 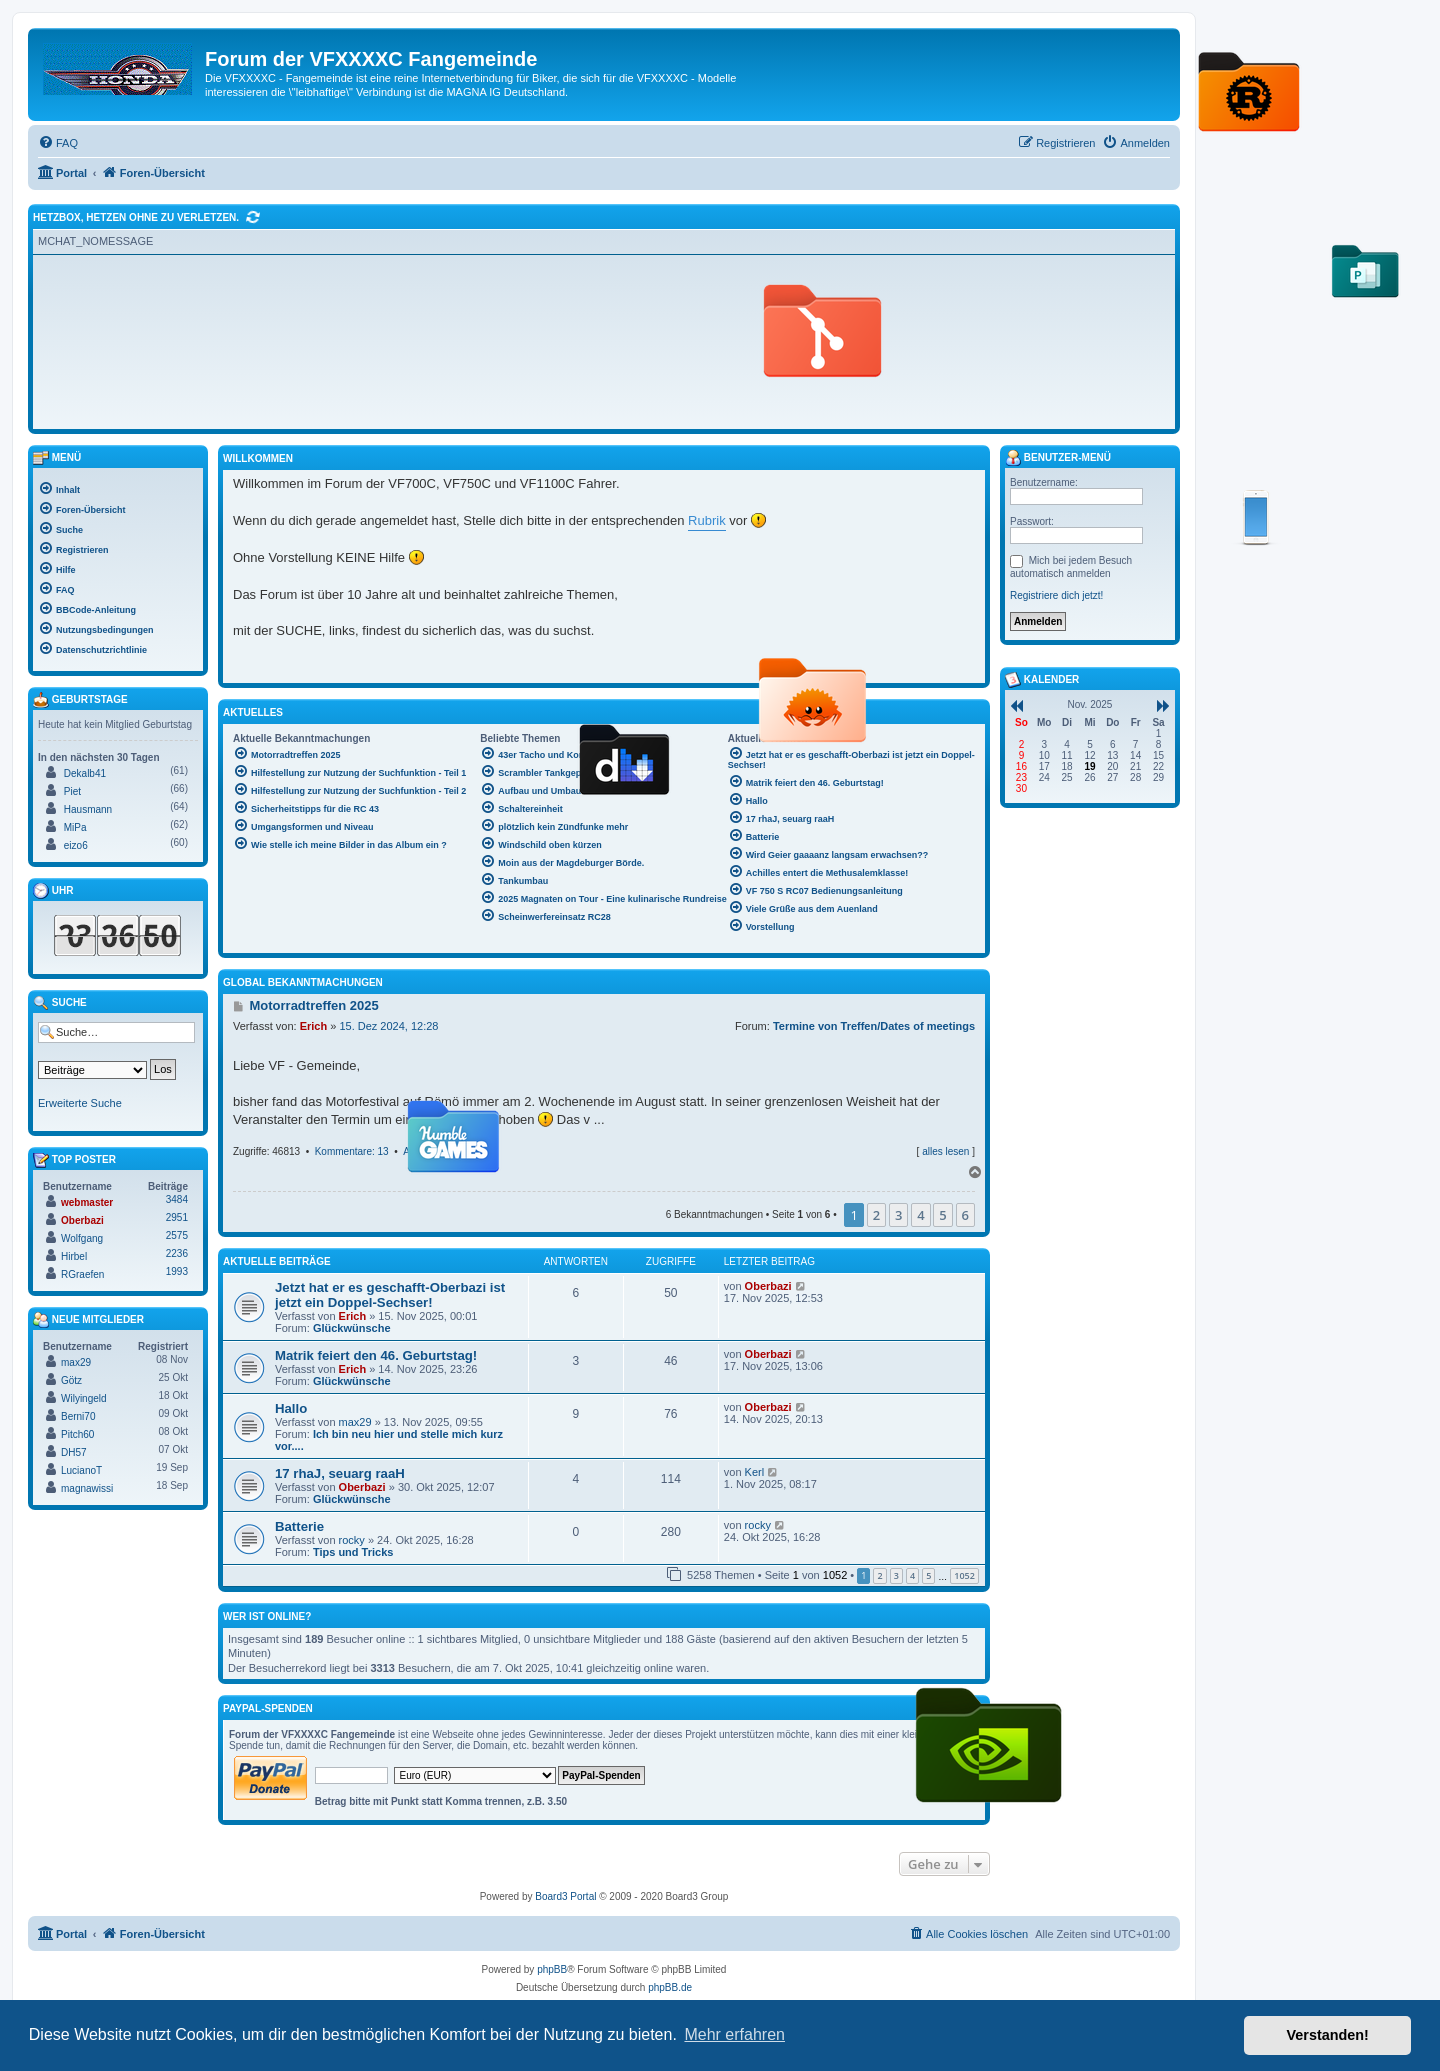 What do you see at coordinates (1365, 273) in the screenshot?
I see `open folder containing microsoft publisher files` at bounding box center [1365, 273].